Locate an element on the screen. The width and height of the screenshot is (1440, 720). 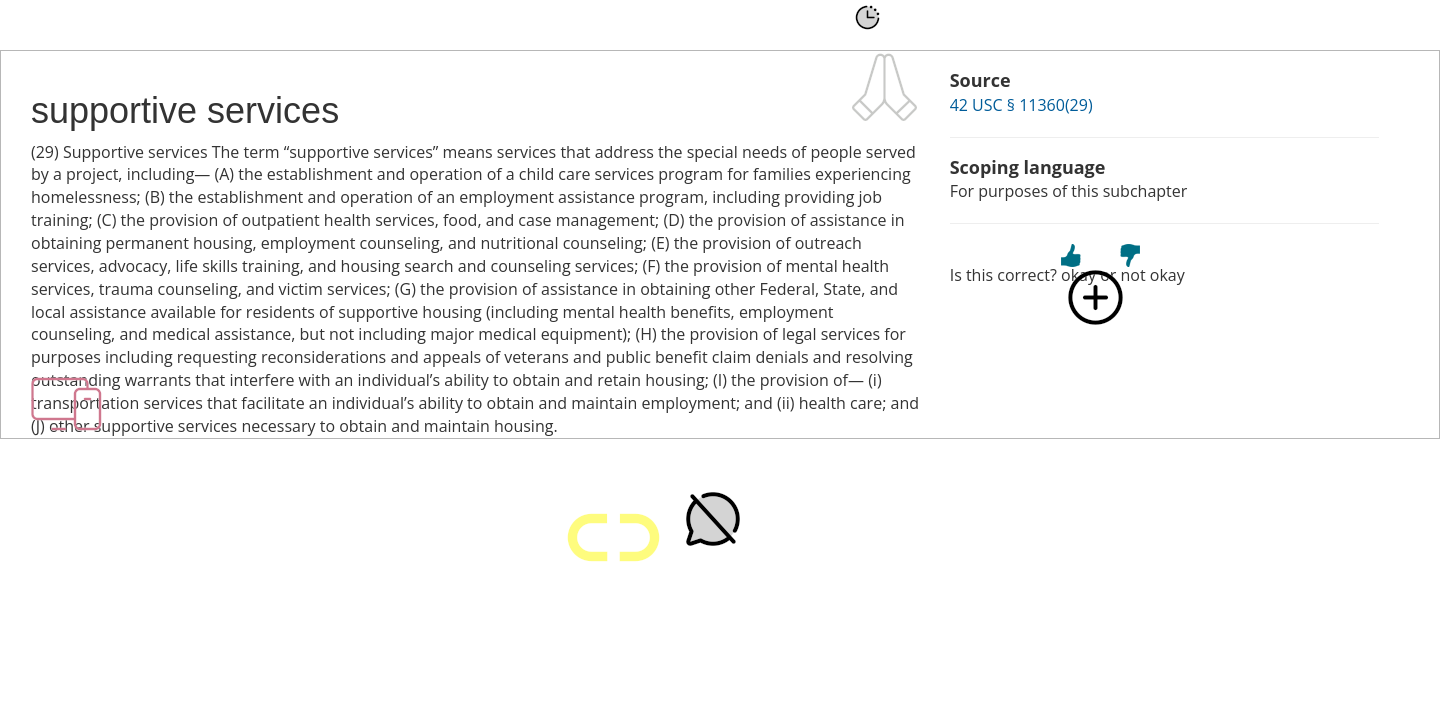
manage connected devices is located at coordinates (65, 404).